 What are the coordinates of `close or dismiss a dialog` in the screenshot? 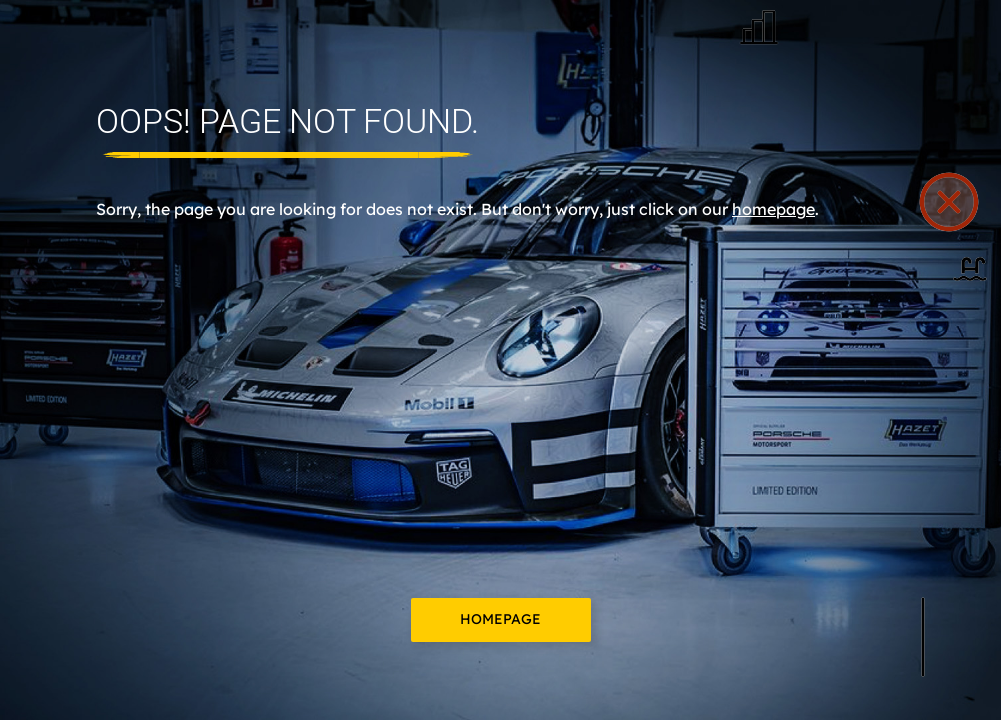 It's located at (949, 202).